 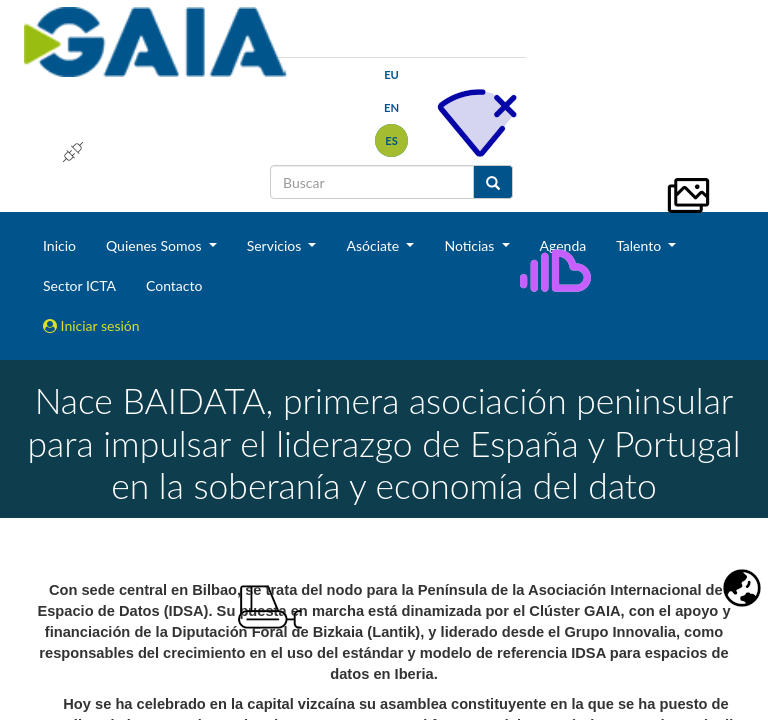 What do you see at coordinates (480, 123) in the screenshot?
I see `wifi connection unavailable or disconnected` at bounding box center [480, 123].